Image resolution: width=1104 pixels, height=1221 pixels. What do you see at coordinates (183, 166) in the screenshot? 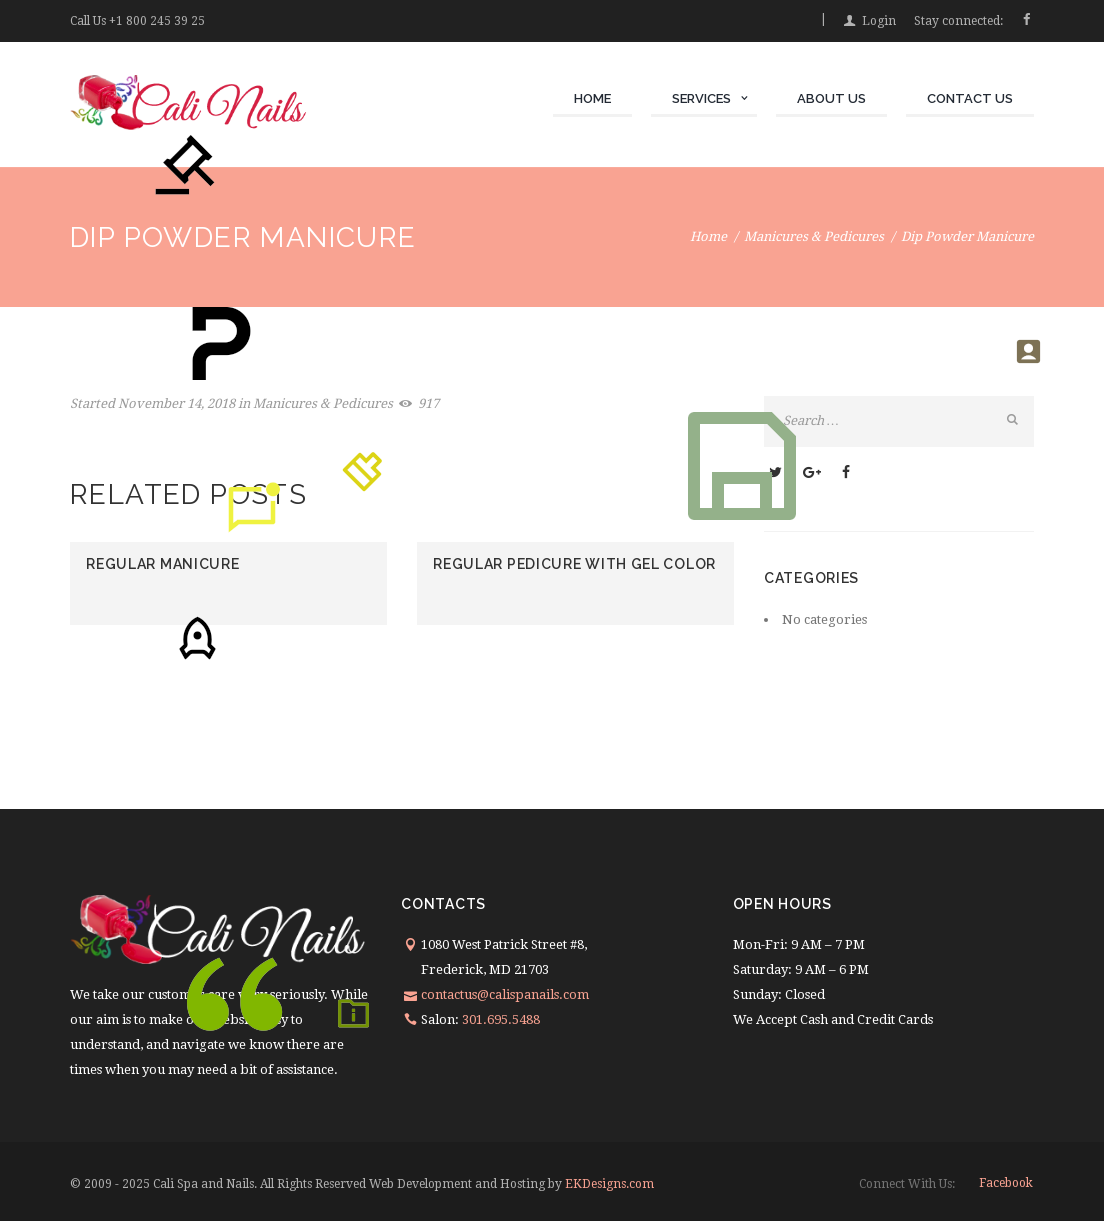
I see `place a bid on an item` at bounding box center [183, 166].